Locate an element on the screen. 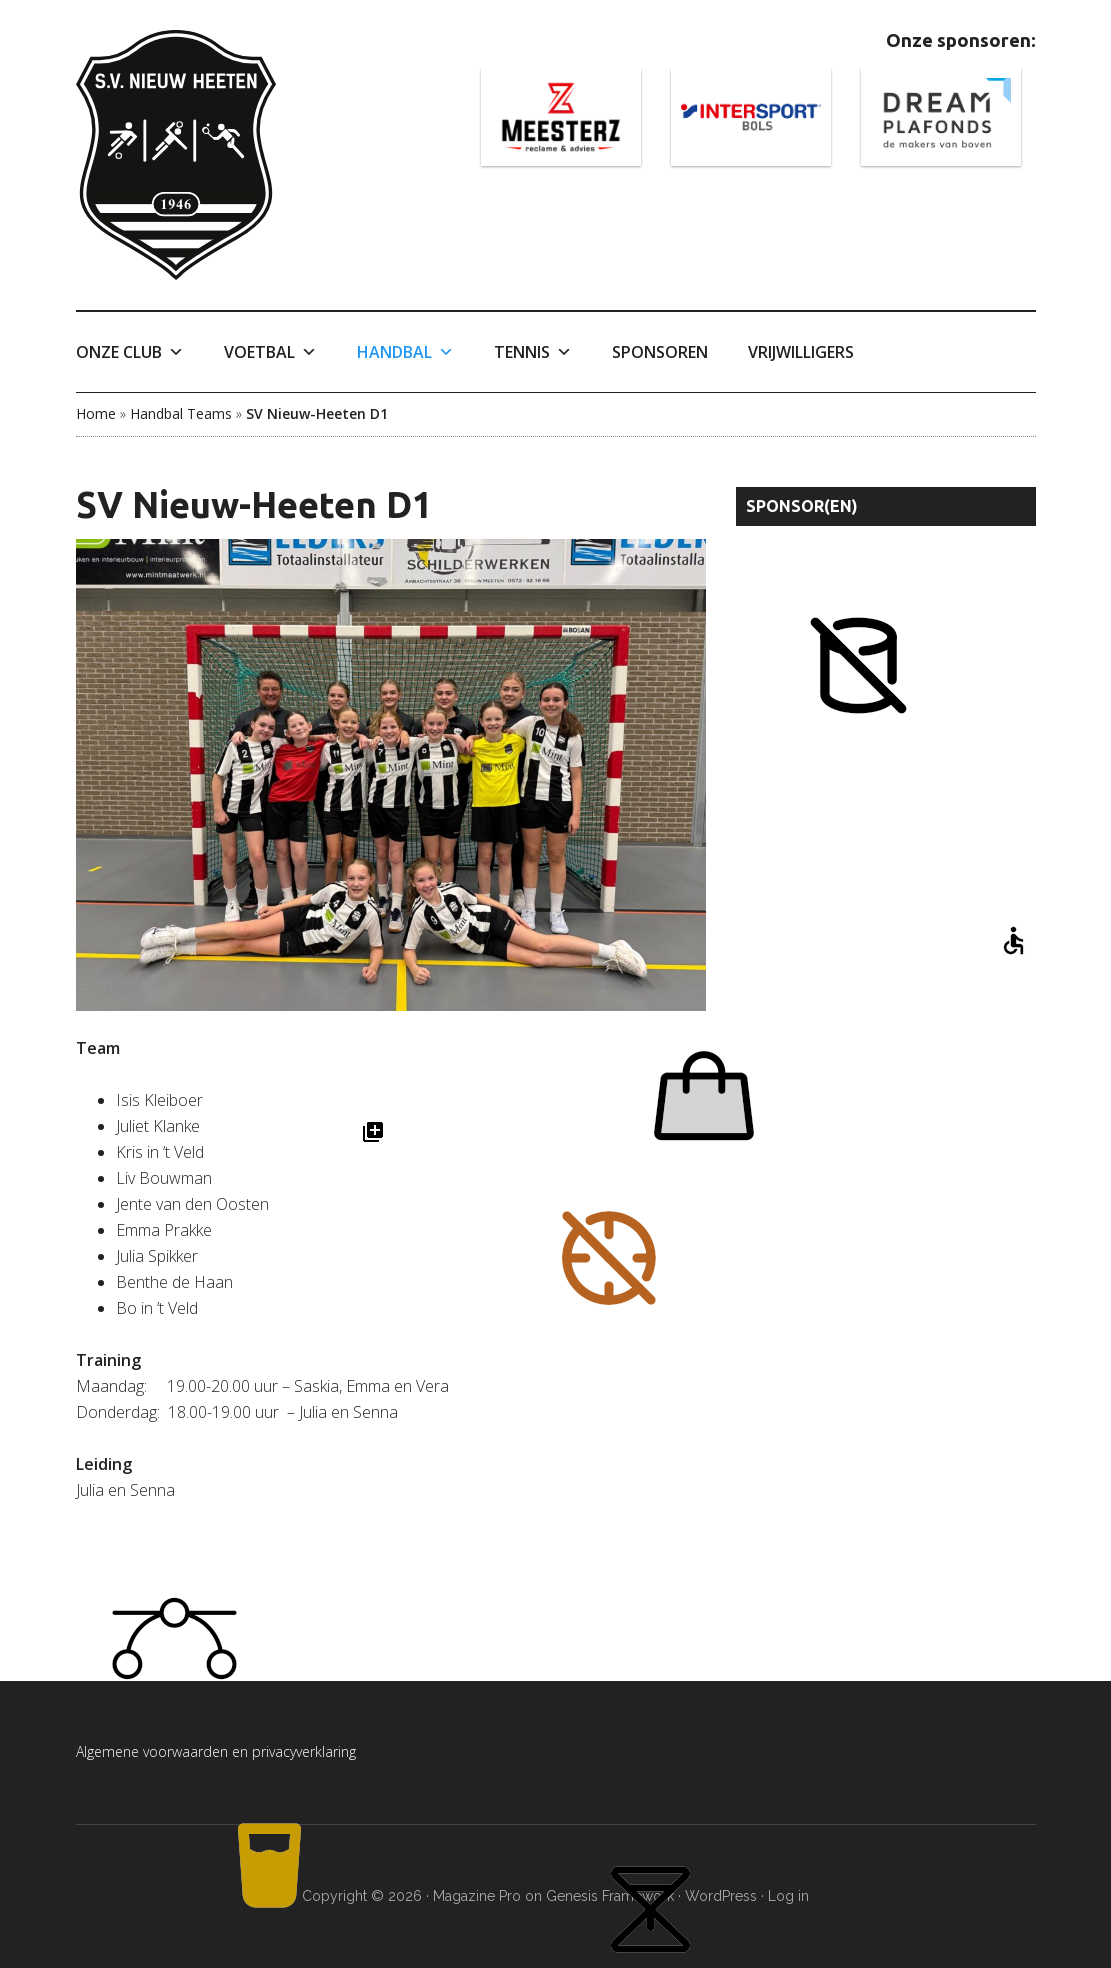  disable viewfinder or camera focus is located at coordinates (609, 1258).